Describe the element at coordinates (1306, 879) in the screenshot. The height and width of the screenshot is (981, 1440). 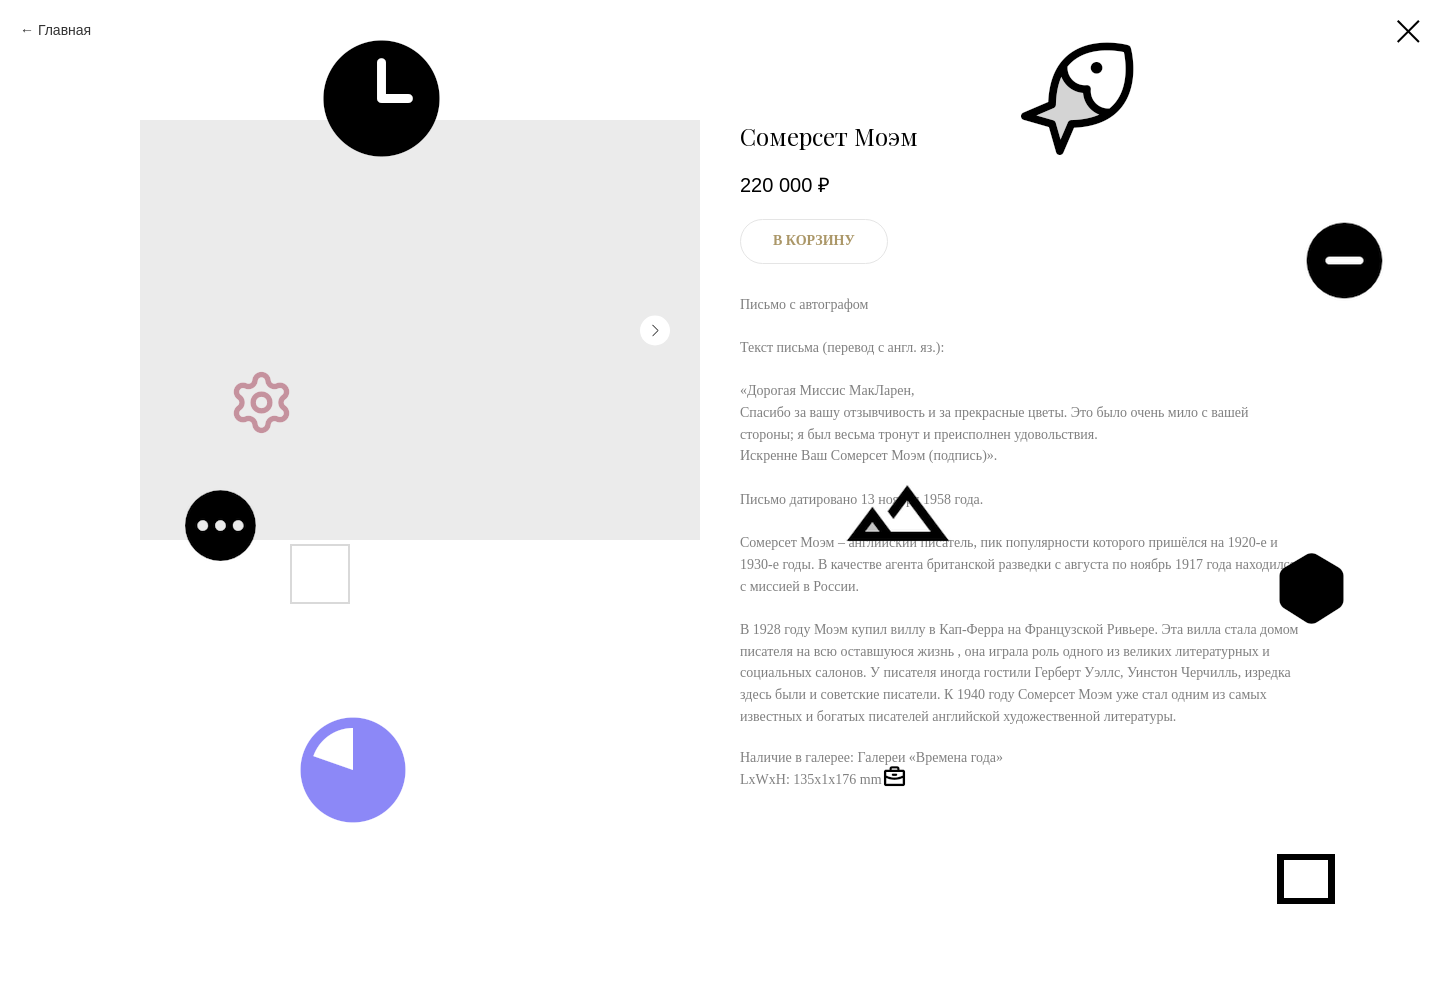
I see `crop image to 3:2 aspect ratio` at that location.